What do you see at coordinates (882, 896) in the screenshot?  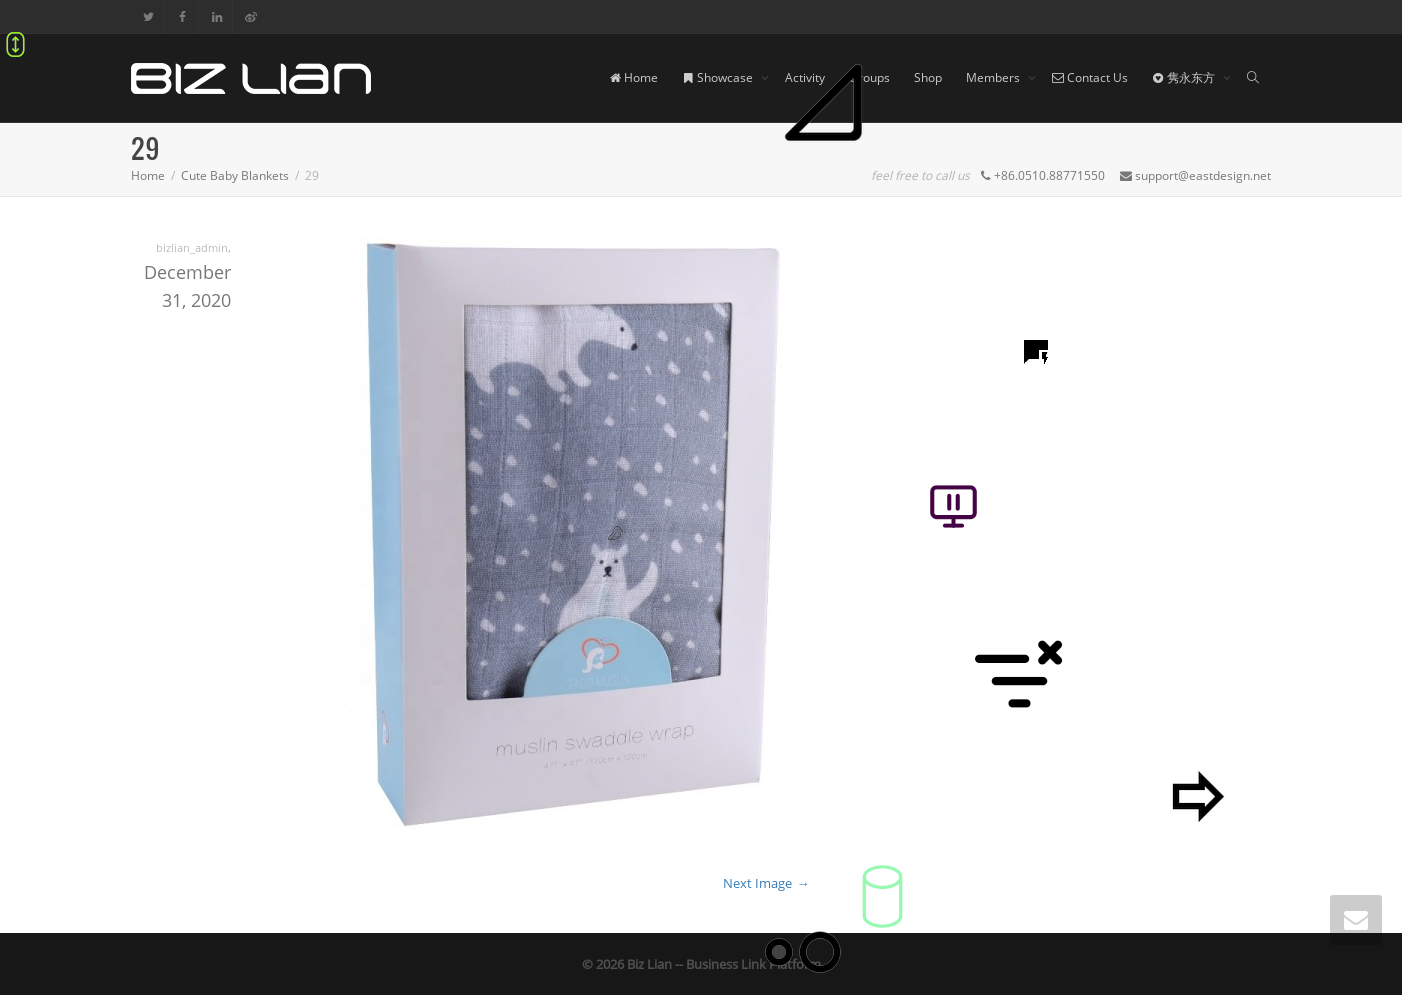 I see `database or data storage` at bounding box center [882, 896].